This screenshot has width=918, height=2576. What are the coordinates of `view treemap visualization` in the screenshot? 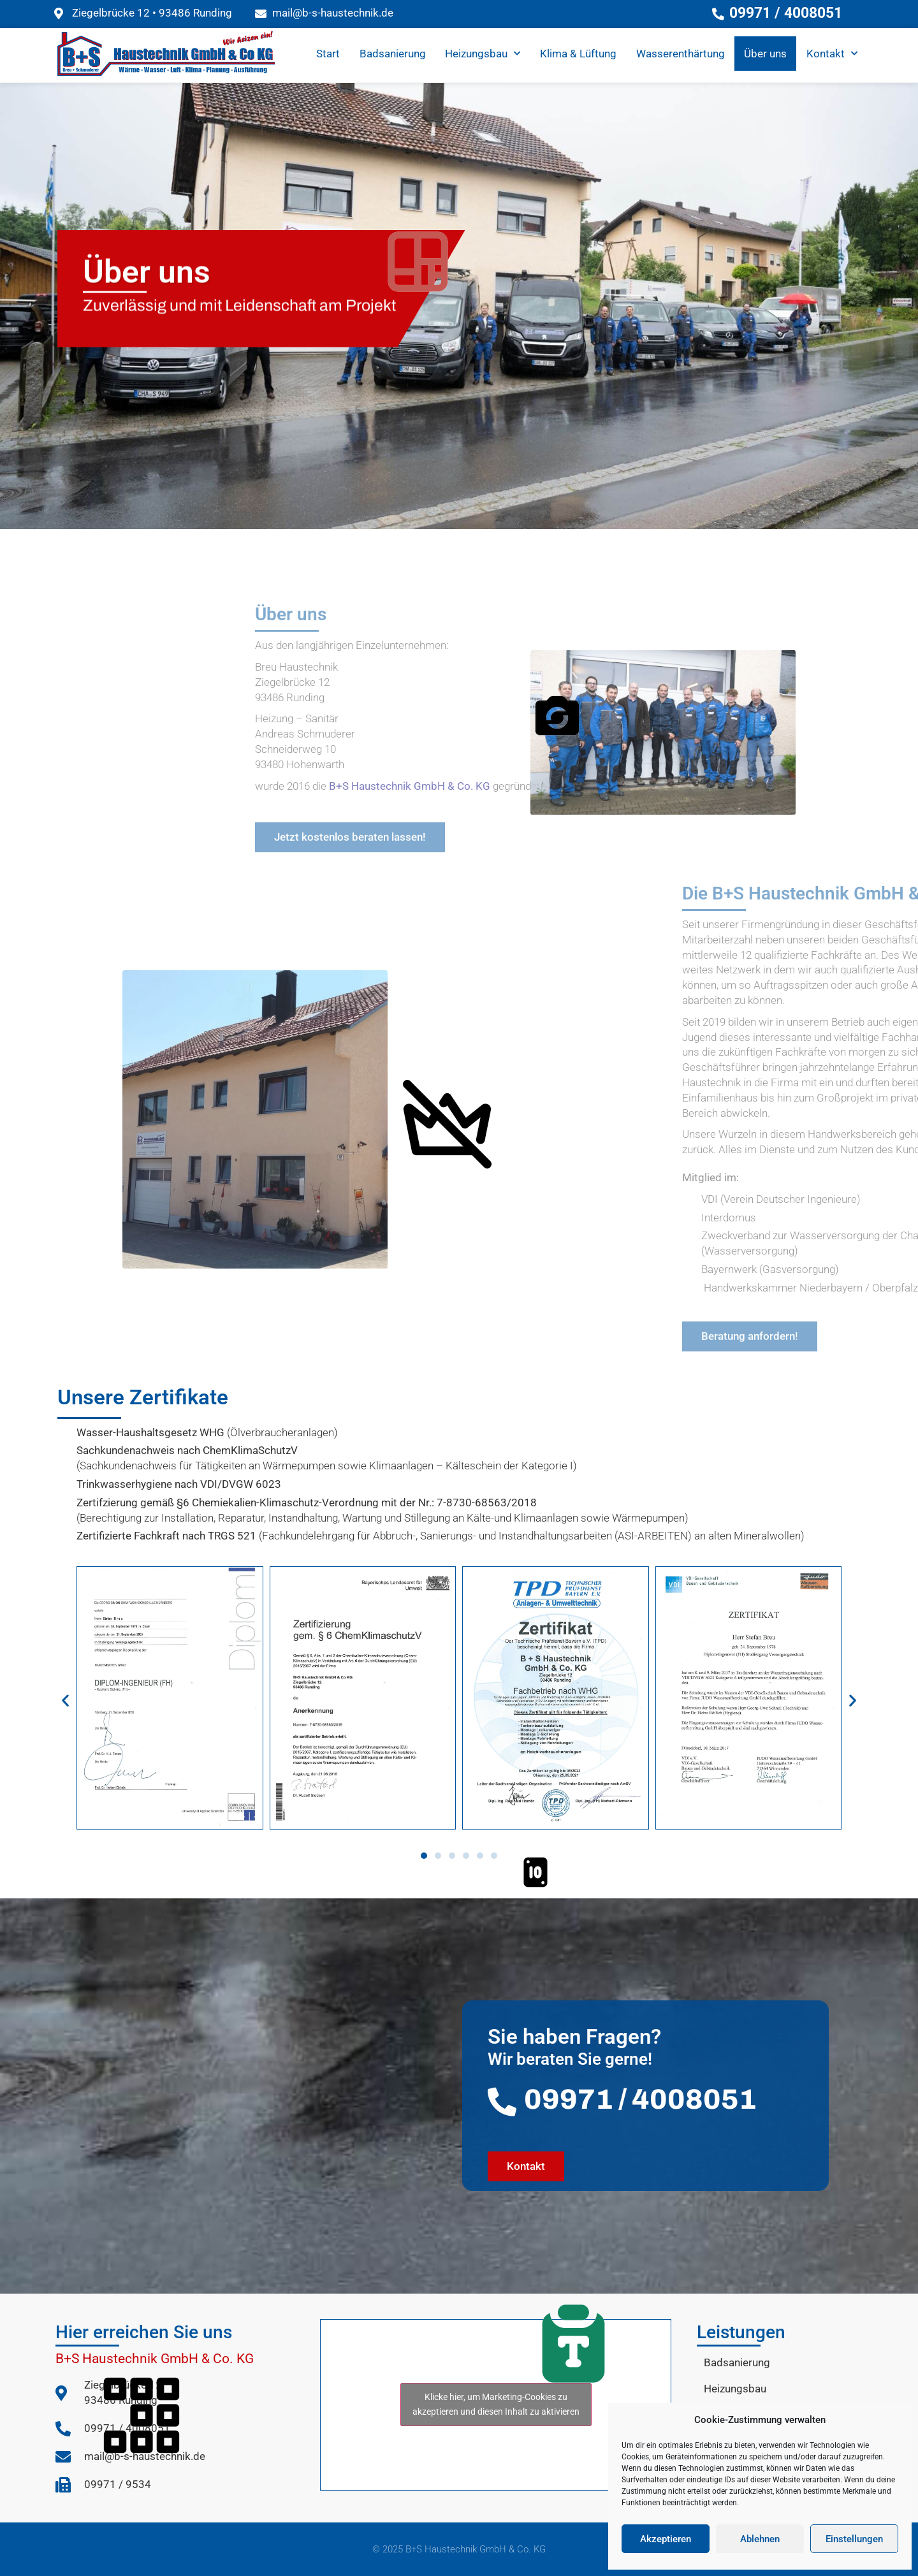 It's located at (418, 261).